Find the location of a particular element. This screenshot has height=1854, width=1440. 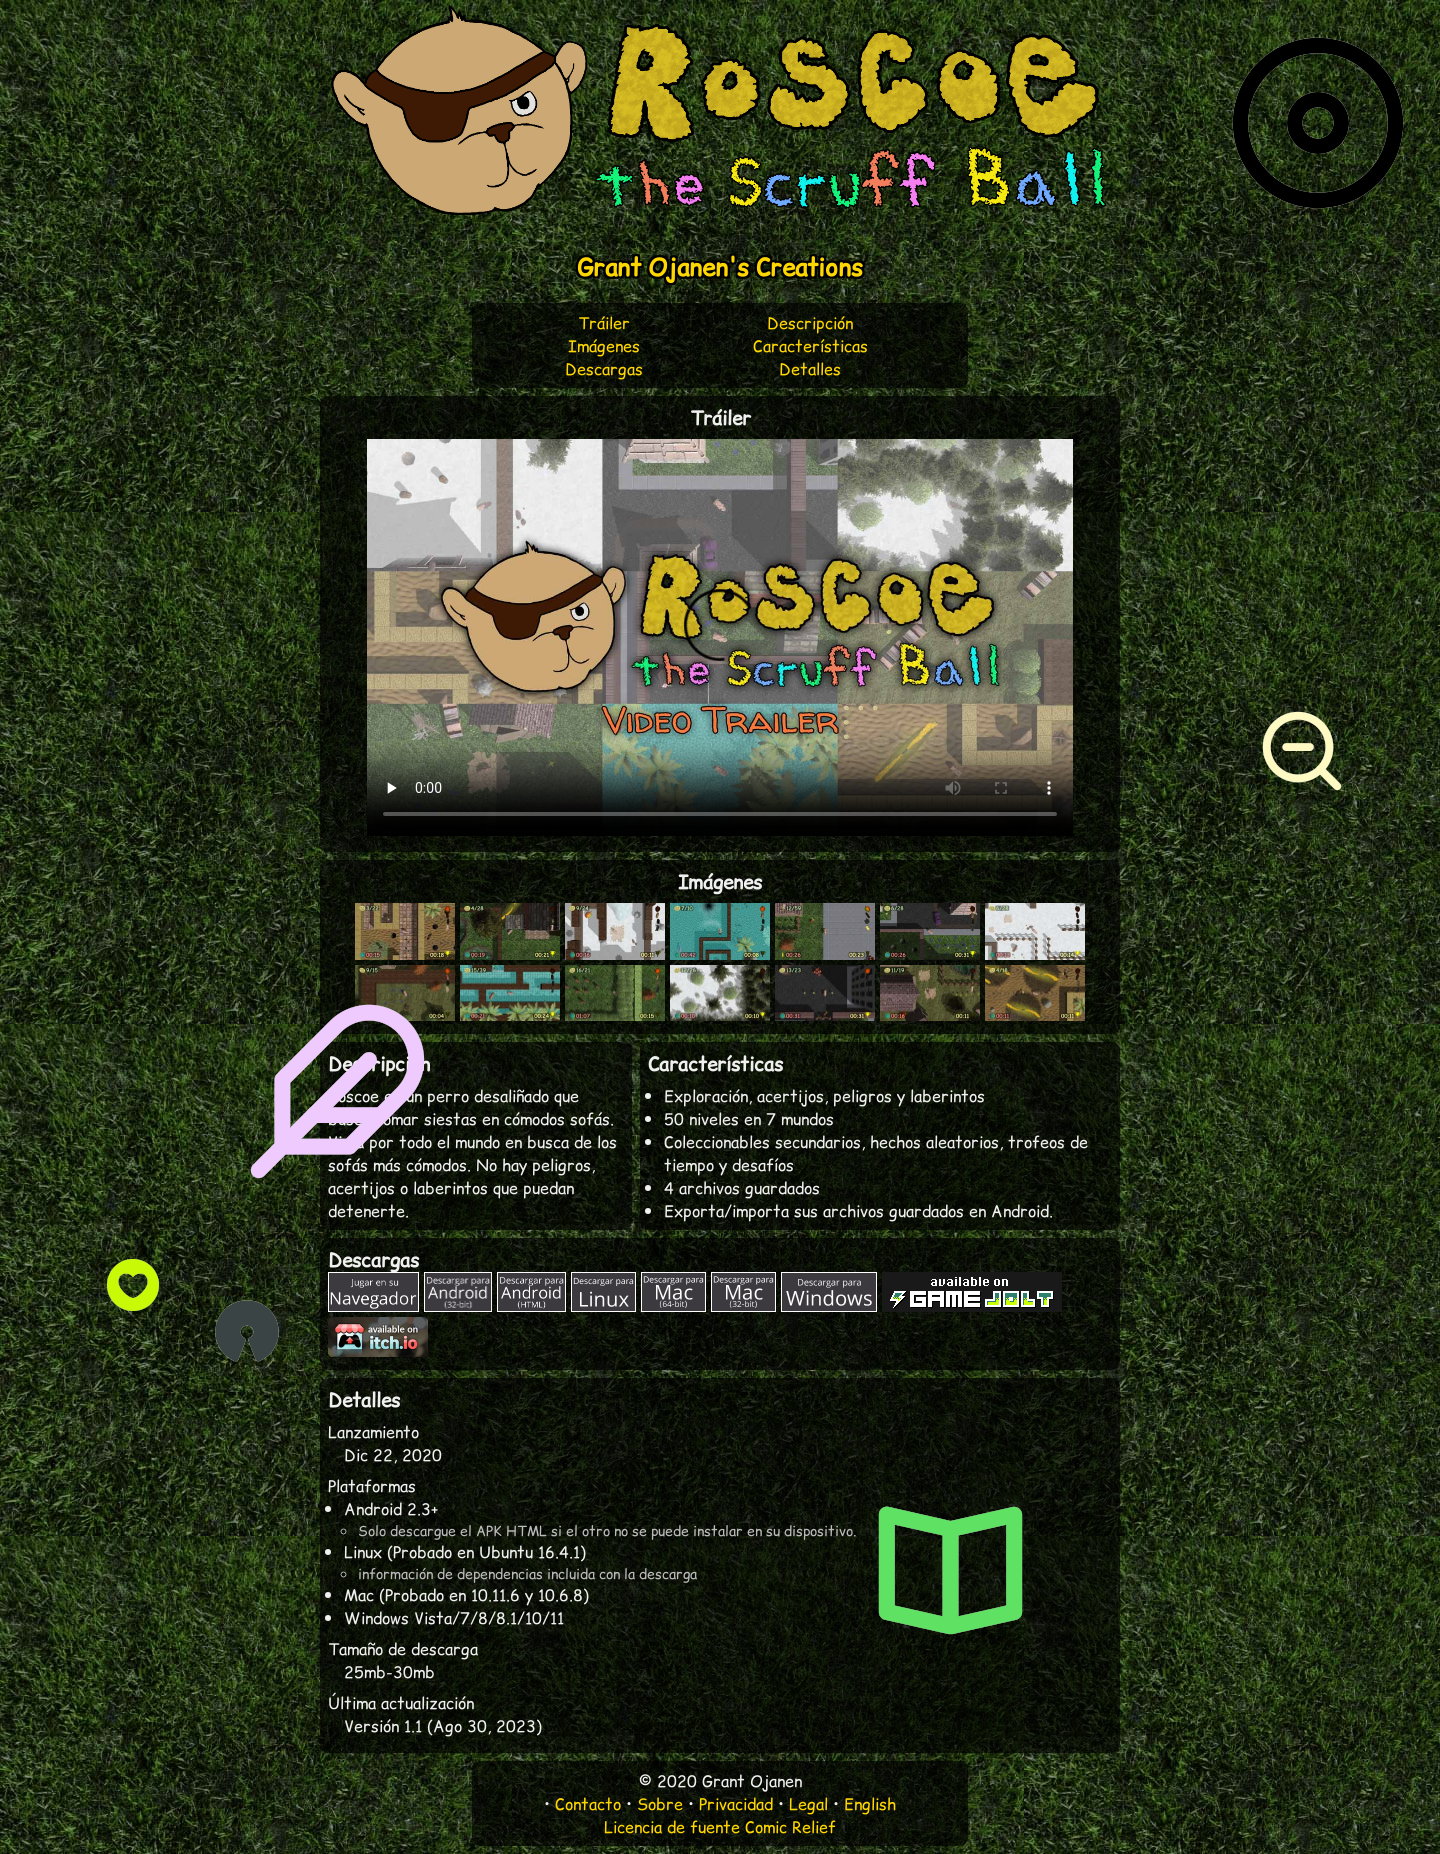

like or favorite an item in your feed is located at coordinates (133, 1285).